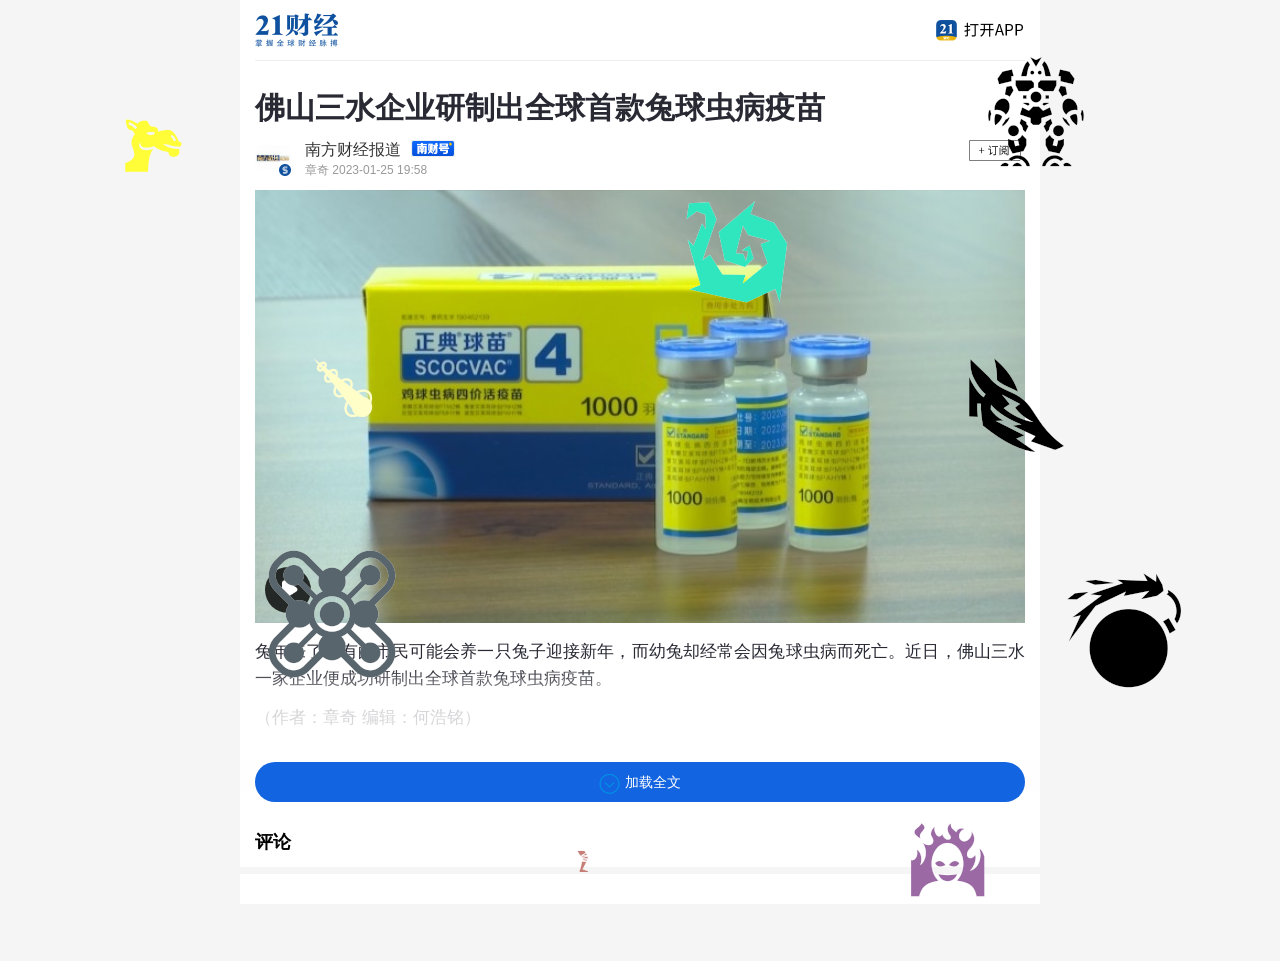 The height and width of the screenshot is (961, 1280). Describe the element at coordinates (947, 859) in the screenshot. I see `pyromaniac character class or trait indicator` at that location.